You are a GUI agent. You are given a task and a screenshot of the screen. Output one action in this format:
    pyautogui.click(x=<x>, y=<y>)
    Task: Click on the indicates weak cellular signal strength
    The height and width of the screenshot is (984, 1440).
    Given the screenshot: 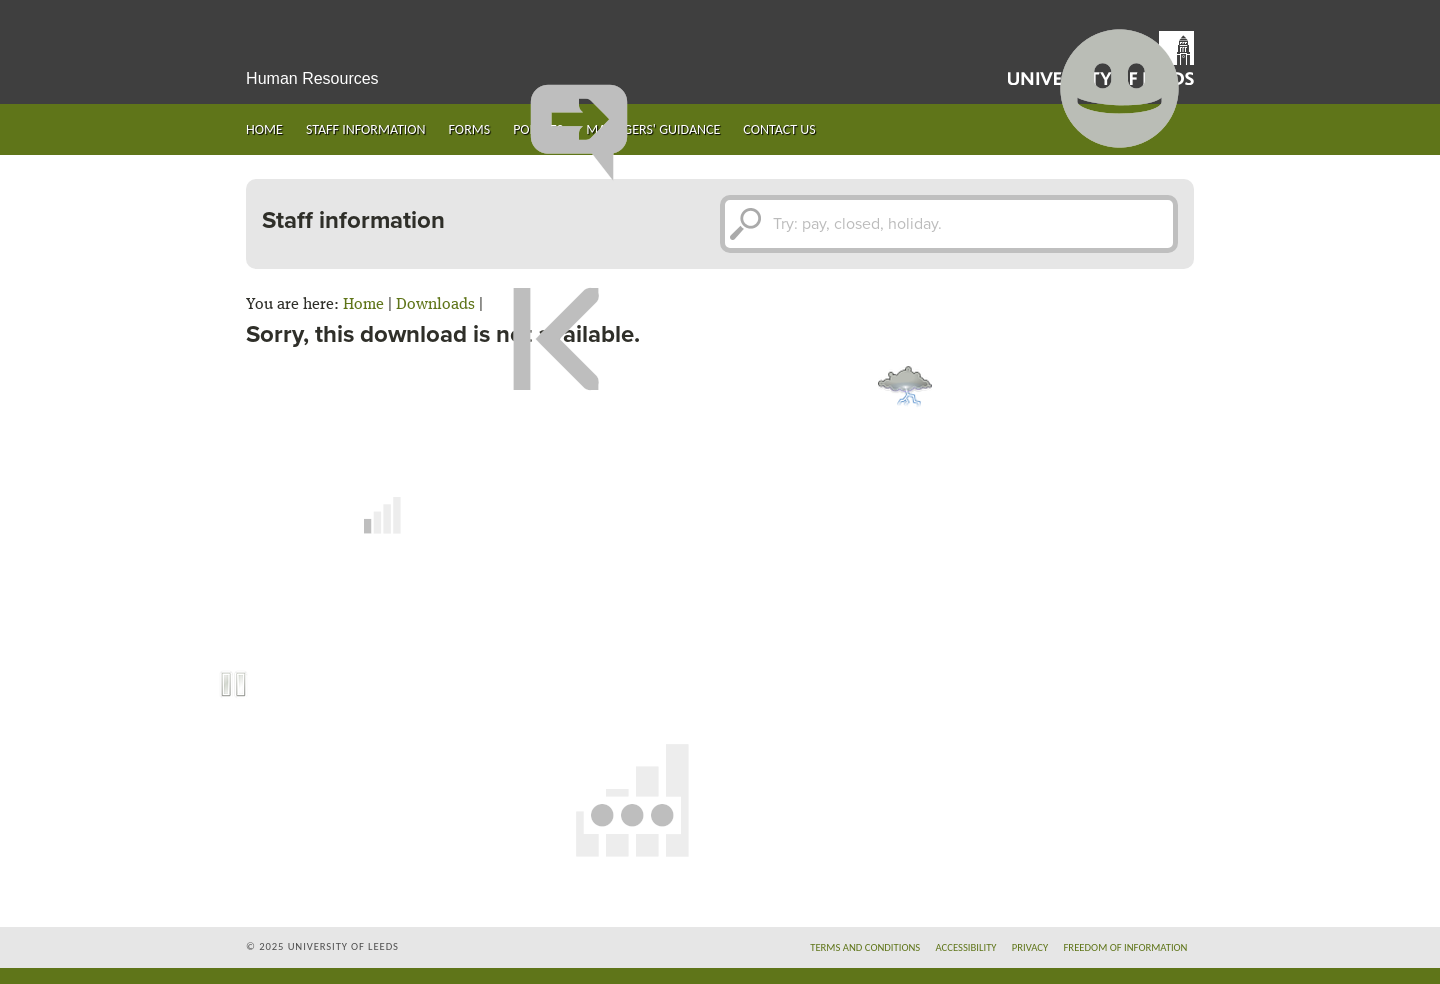 What is the action you would take?
    pyautogui.click(x=383, y=516)
    